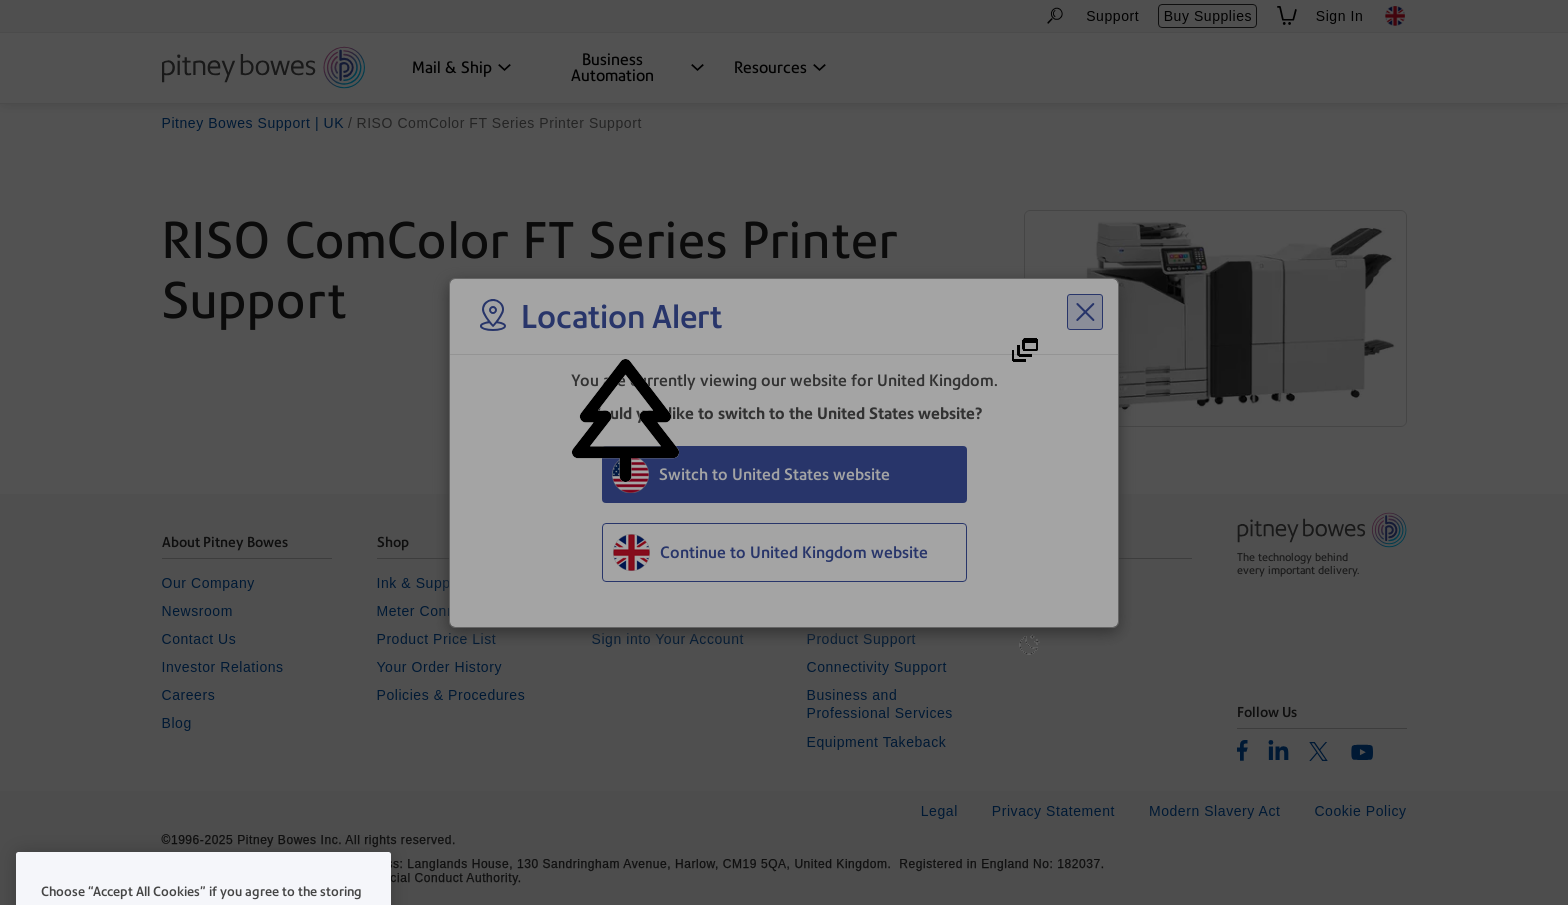 Image resolution: width=1568 pixels, height=905 pixels. What do you see at coordinates (625, 420) in the screenshot?
I see `indicates parks or nature areas on a map` at bounding box center [625, 420].